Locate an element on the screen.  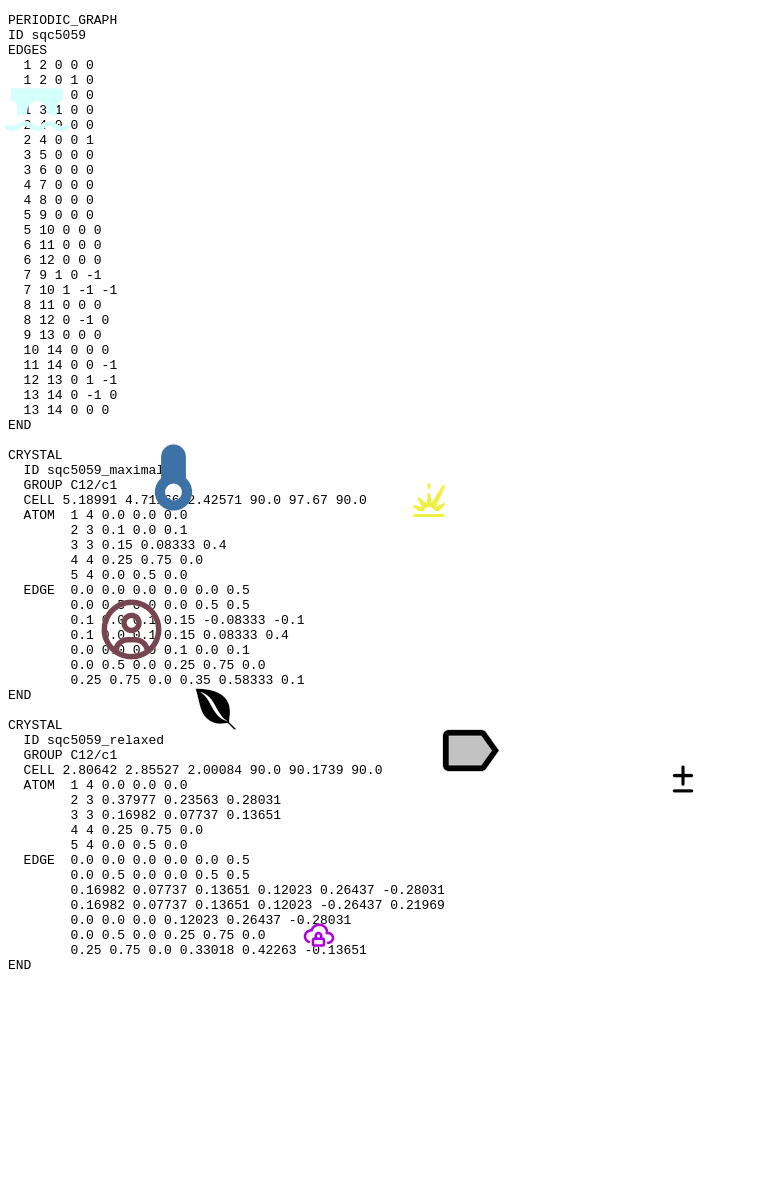
indicates a bridge or water crossing location is located at coordinates (37, 108).